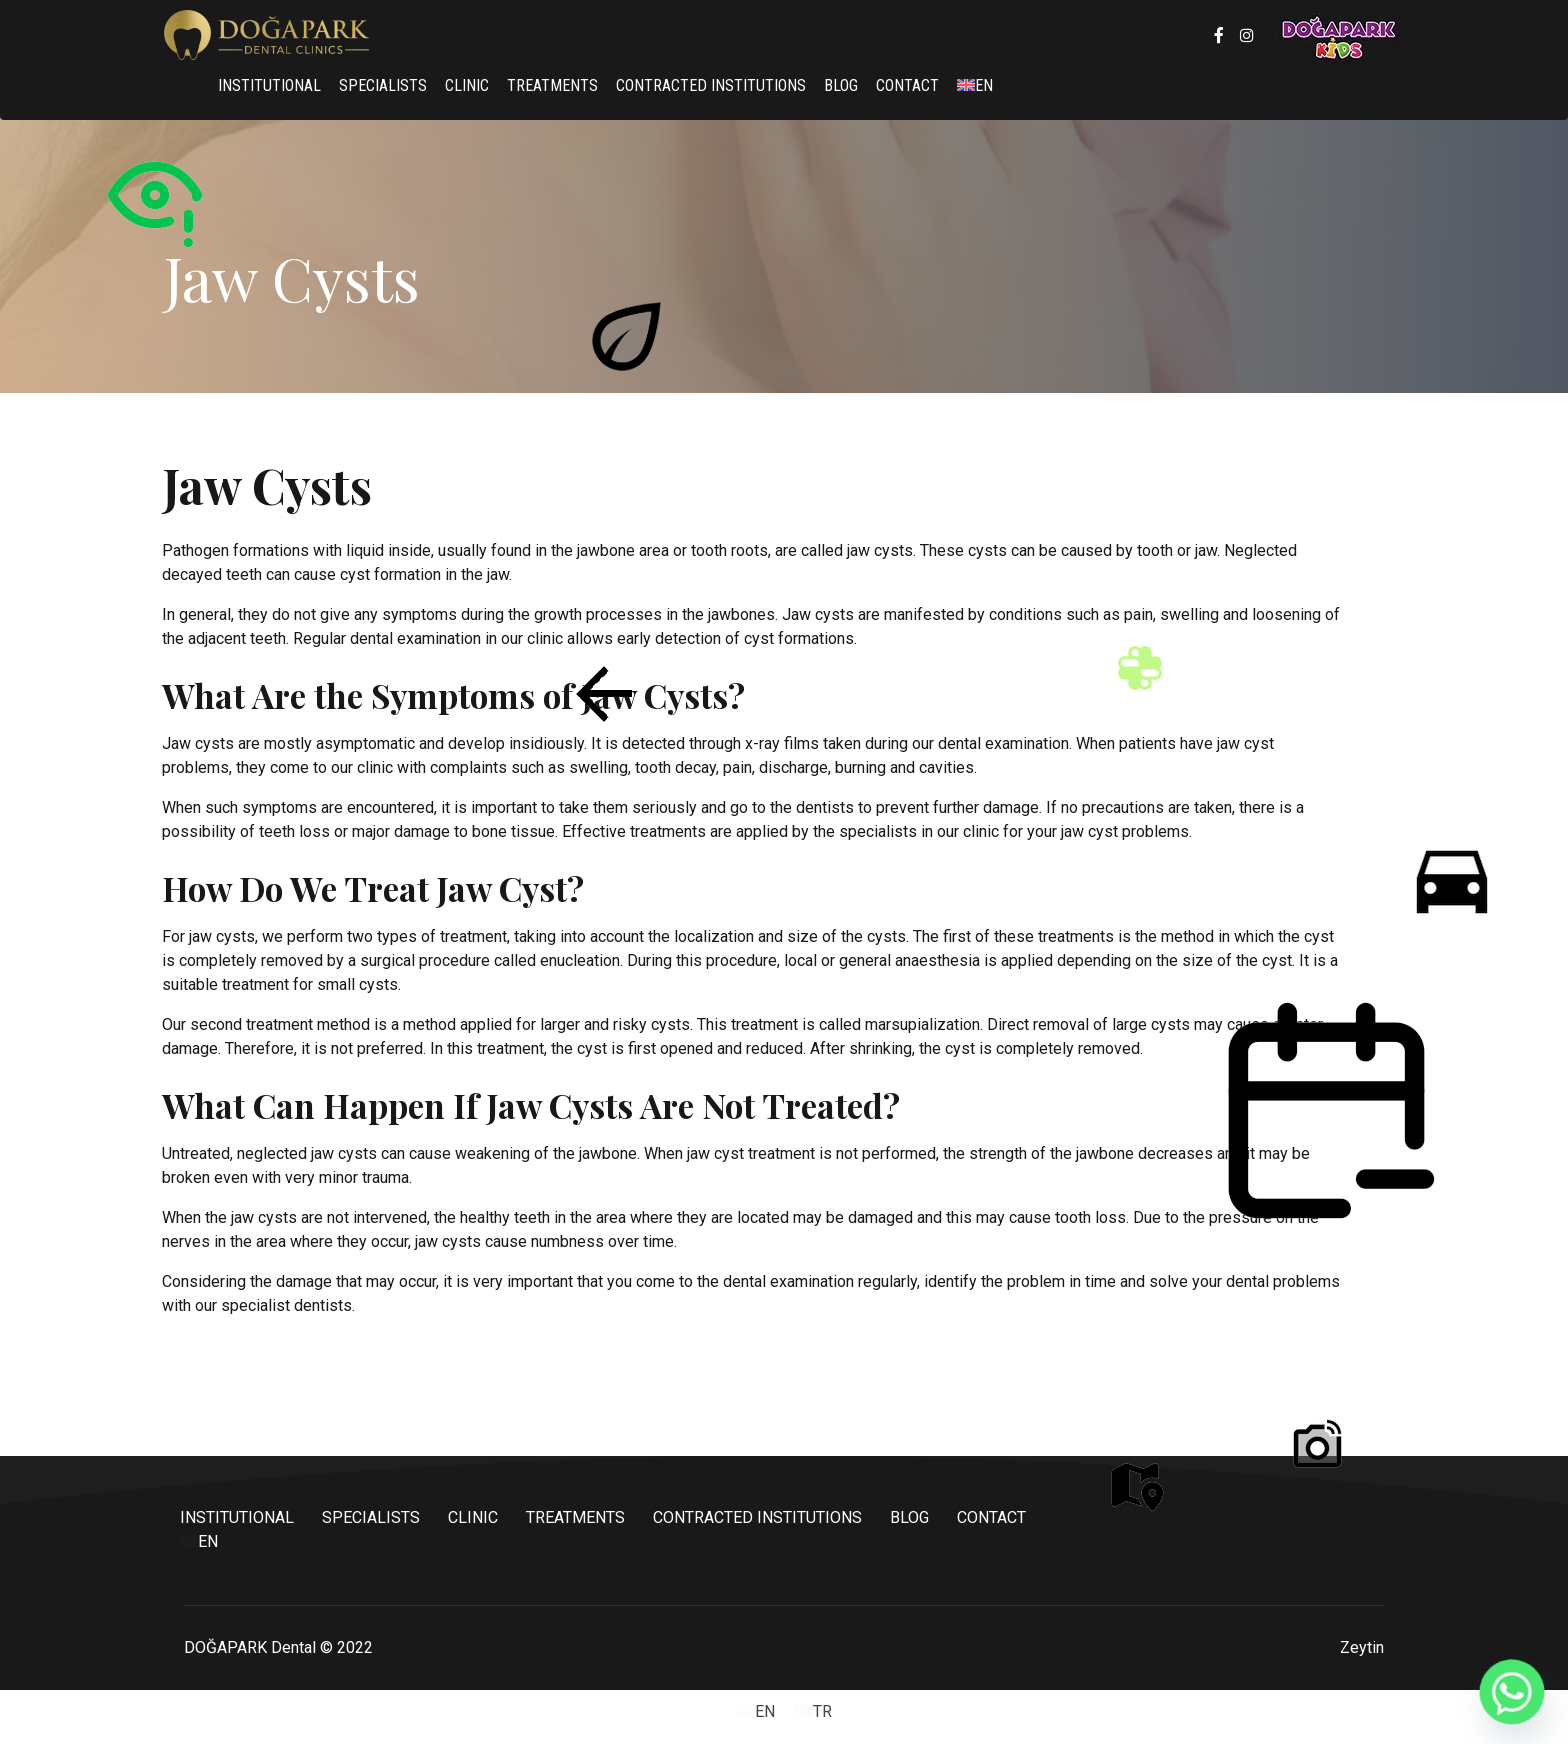  What do you see at coordinates (1140, 668) in the screenshot?
I see `open Slack messaging app` at bounding box center [1140, 668].